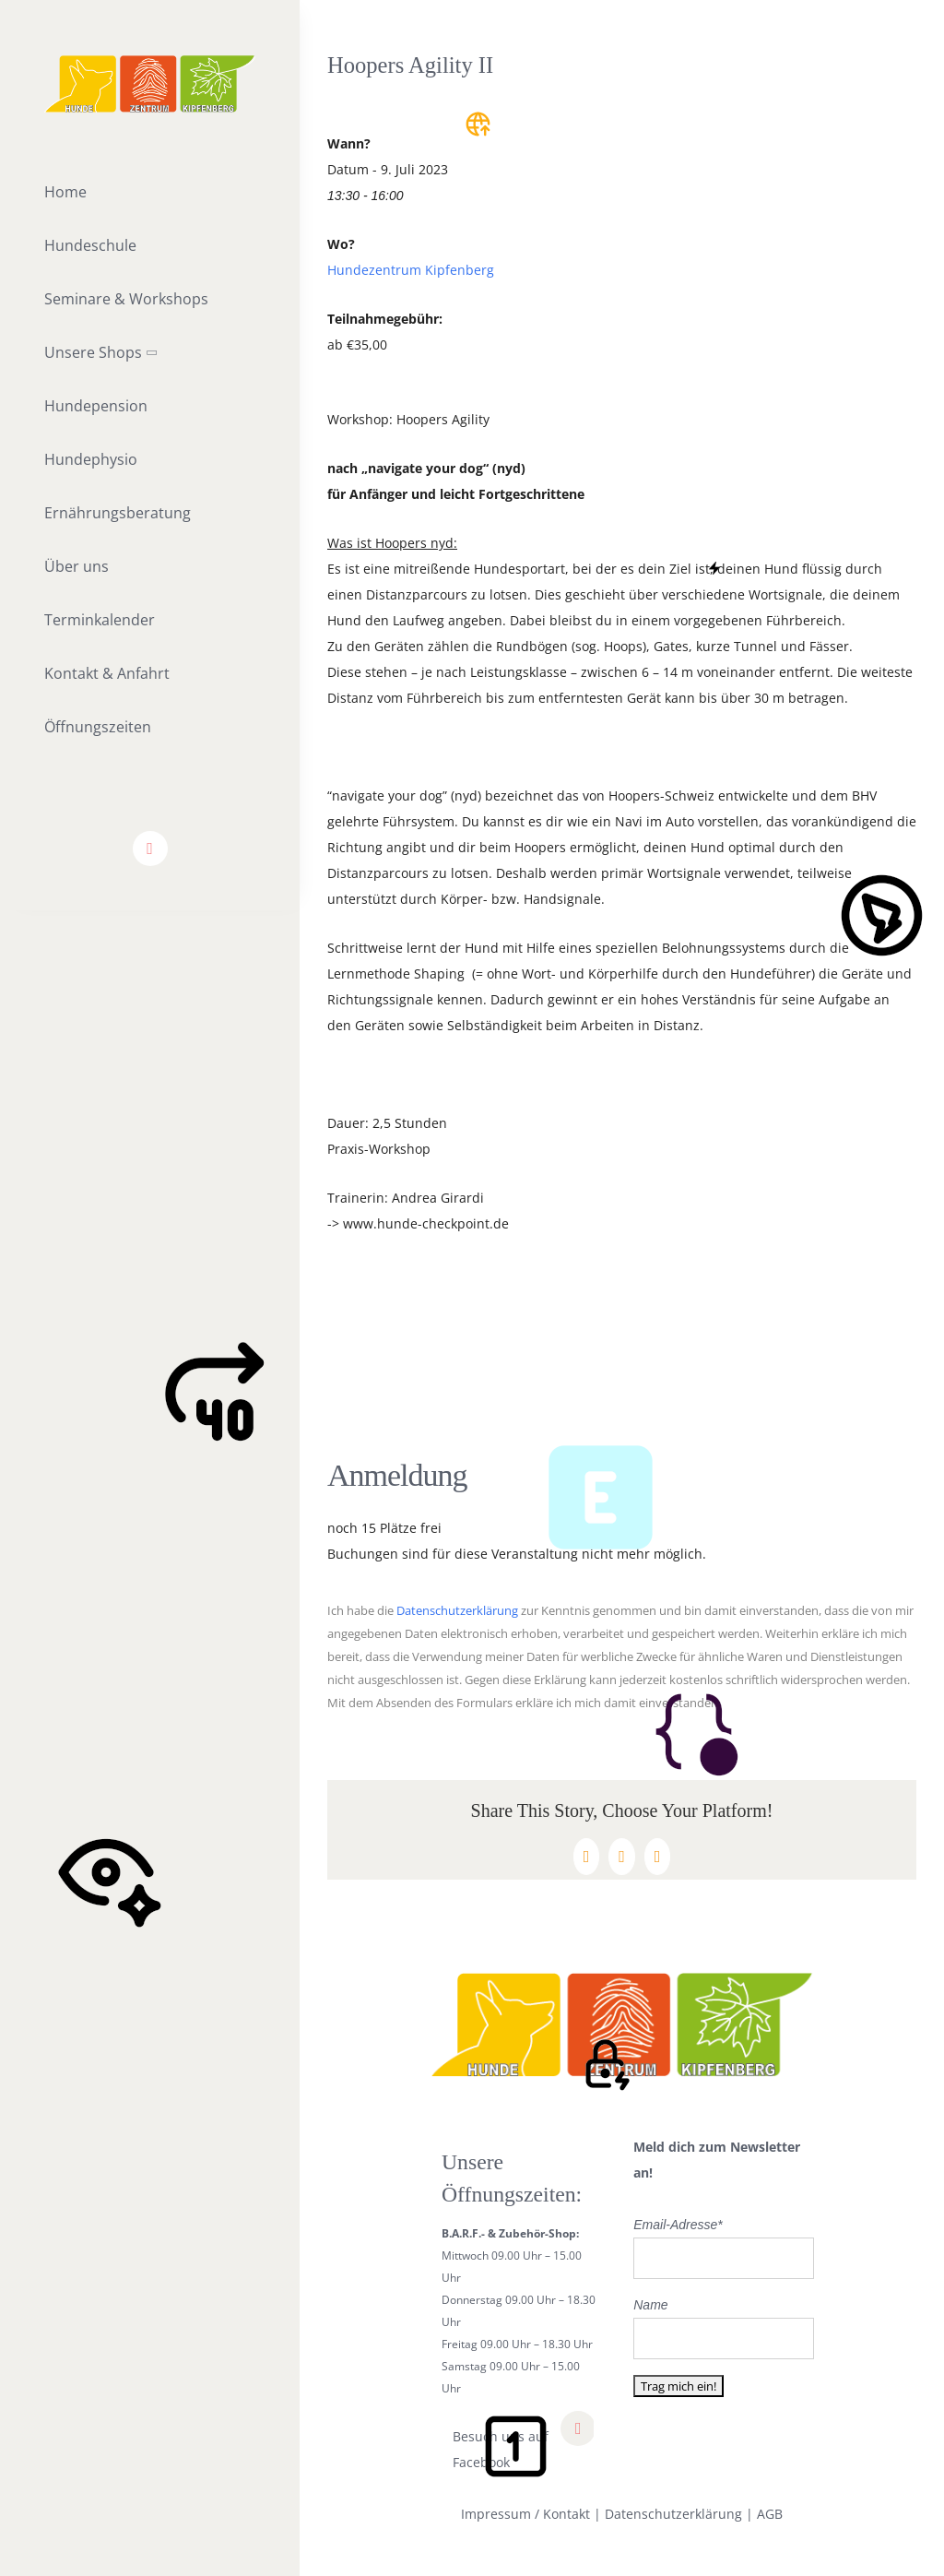 This screenshot has height=2576, width=944. Describe the element at coordinates (881, 915) in the screenshot. I see `open DingTalk messaging app` at that location.